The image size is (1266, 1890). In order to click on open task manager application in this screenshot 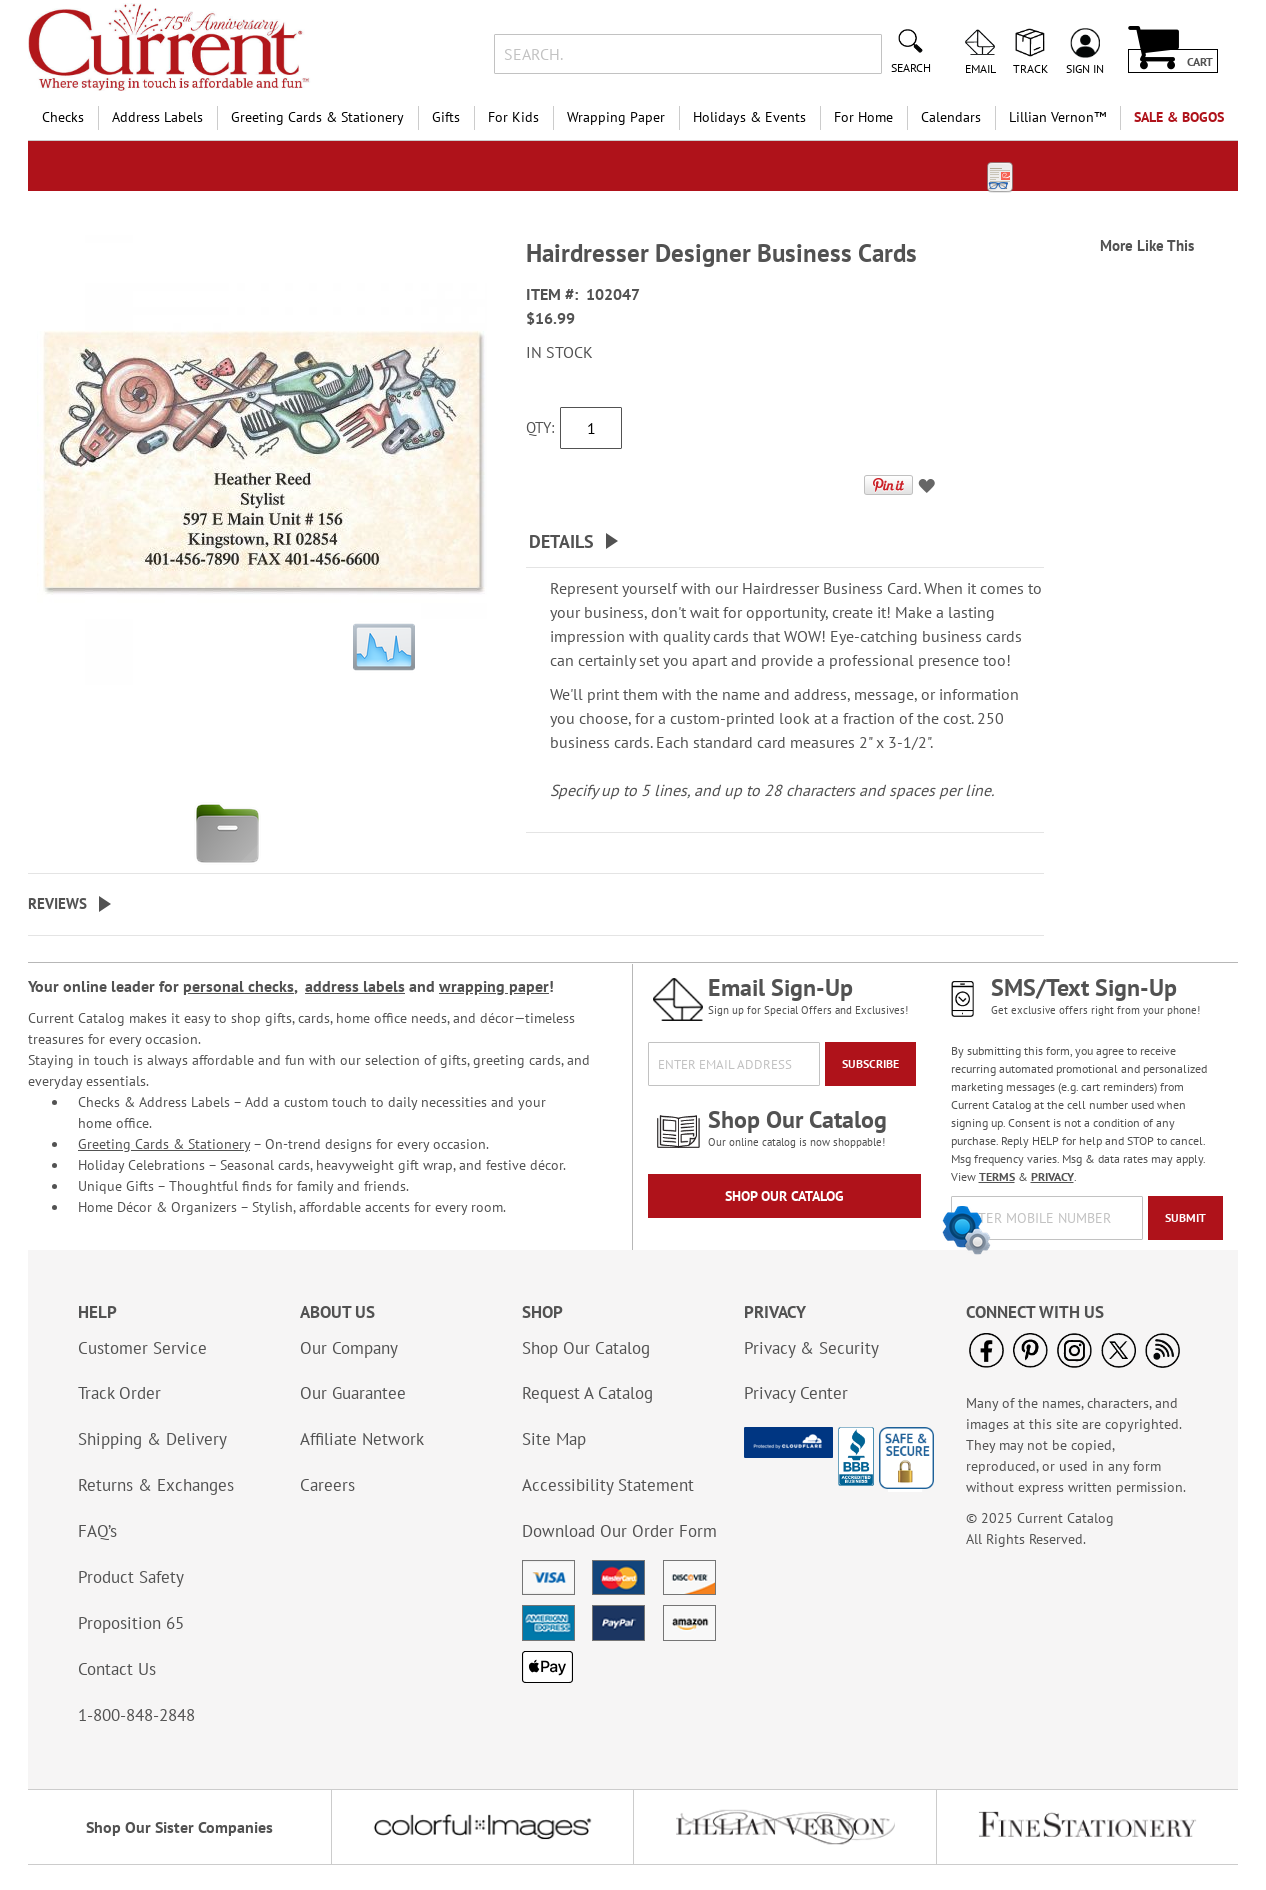, I will do `click(384, 647)`.